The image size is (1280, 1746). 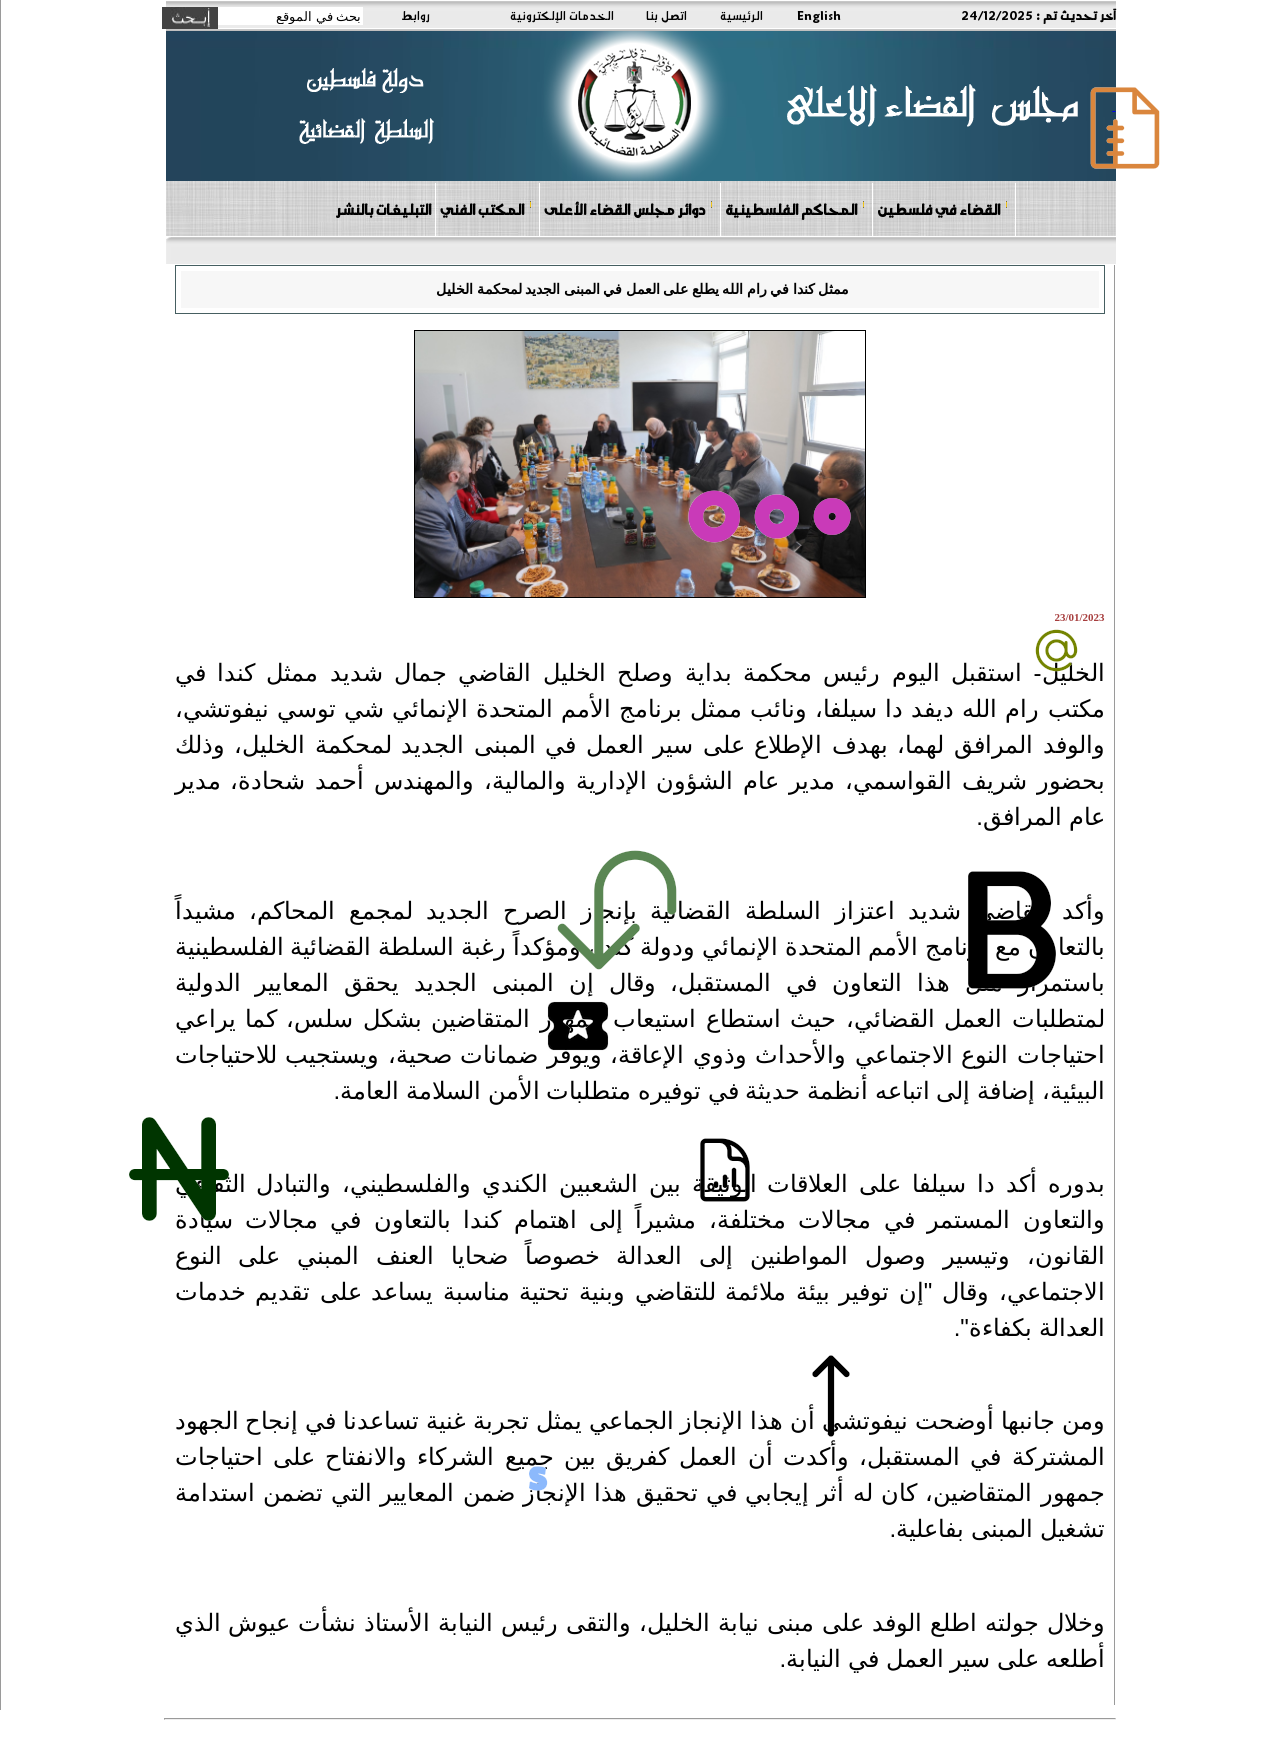 What do you see at coordinates (1056, 650) in the screenshot?
I see `mention a user or tag someone` at bounding box center [1056, 650].